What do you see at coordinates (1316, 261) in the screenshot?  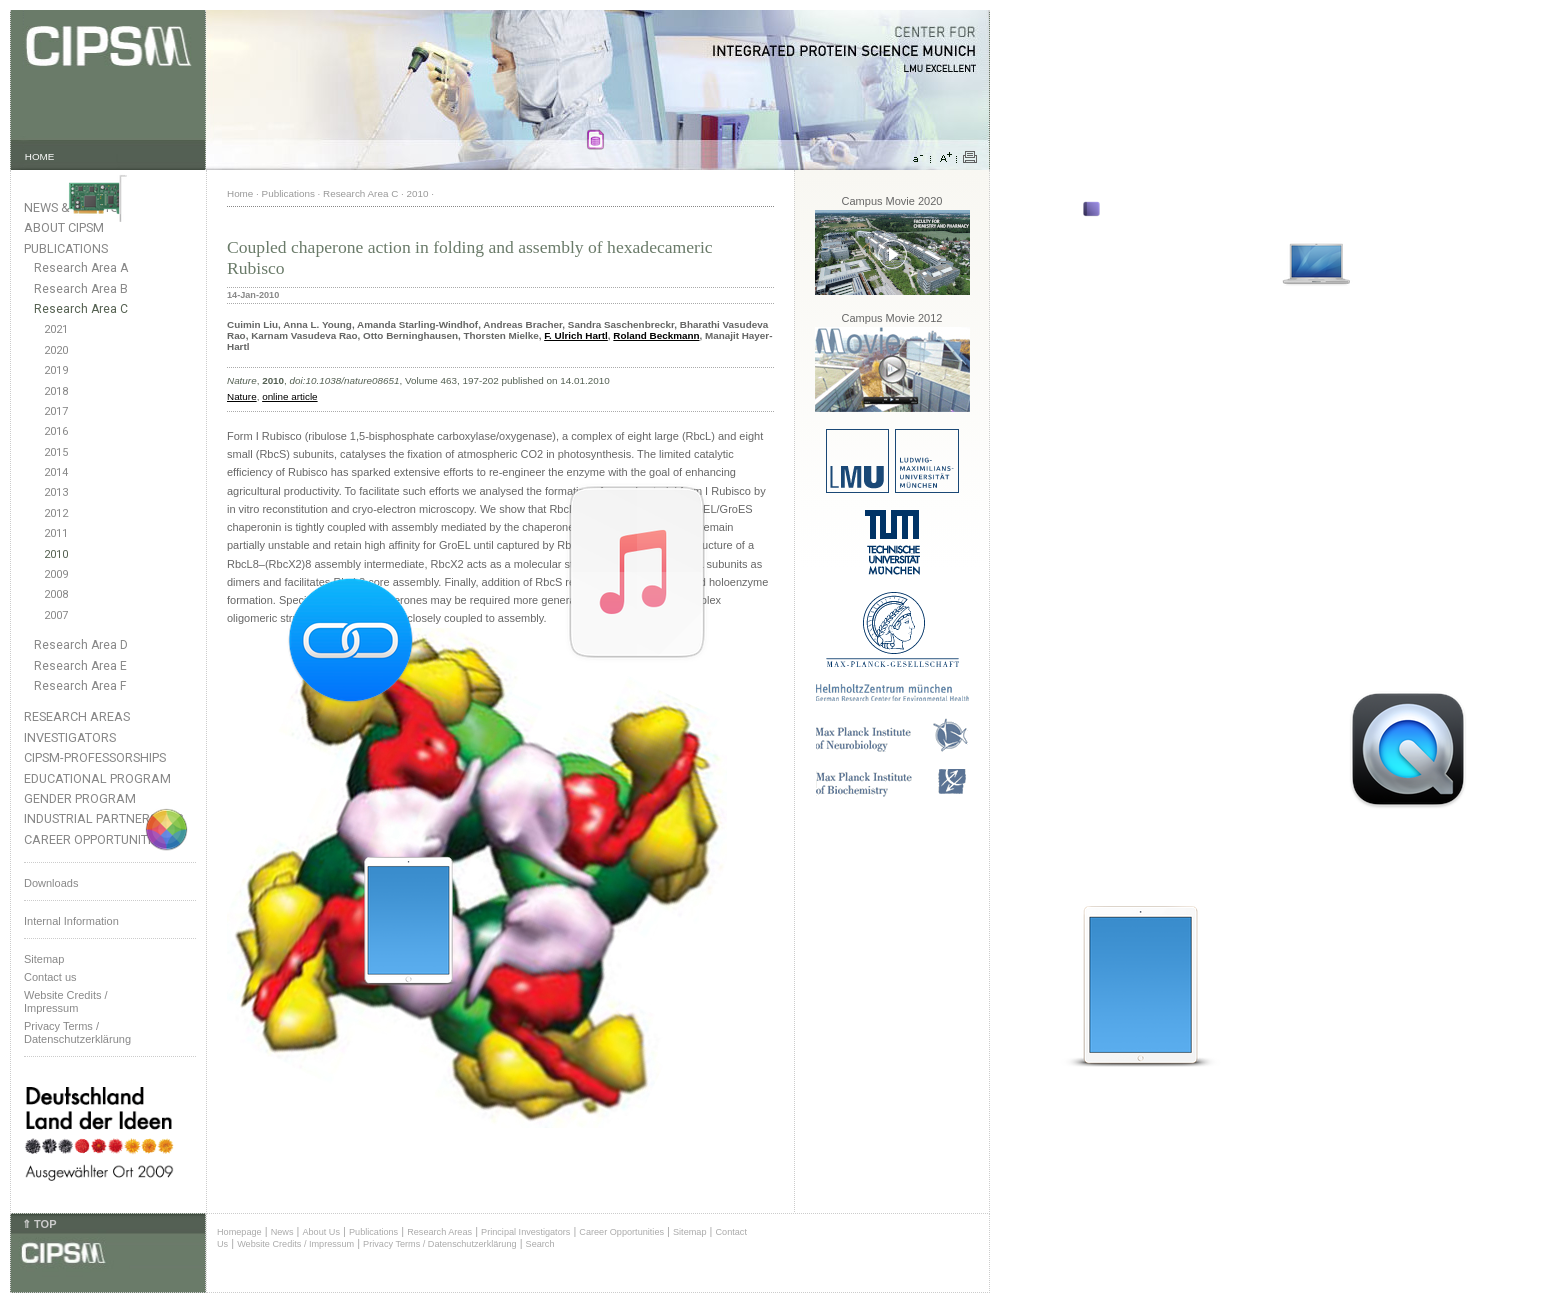 I see `represents a powerbook g4 laptop device` at bounding box center [1316, 261].